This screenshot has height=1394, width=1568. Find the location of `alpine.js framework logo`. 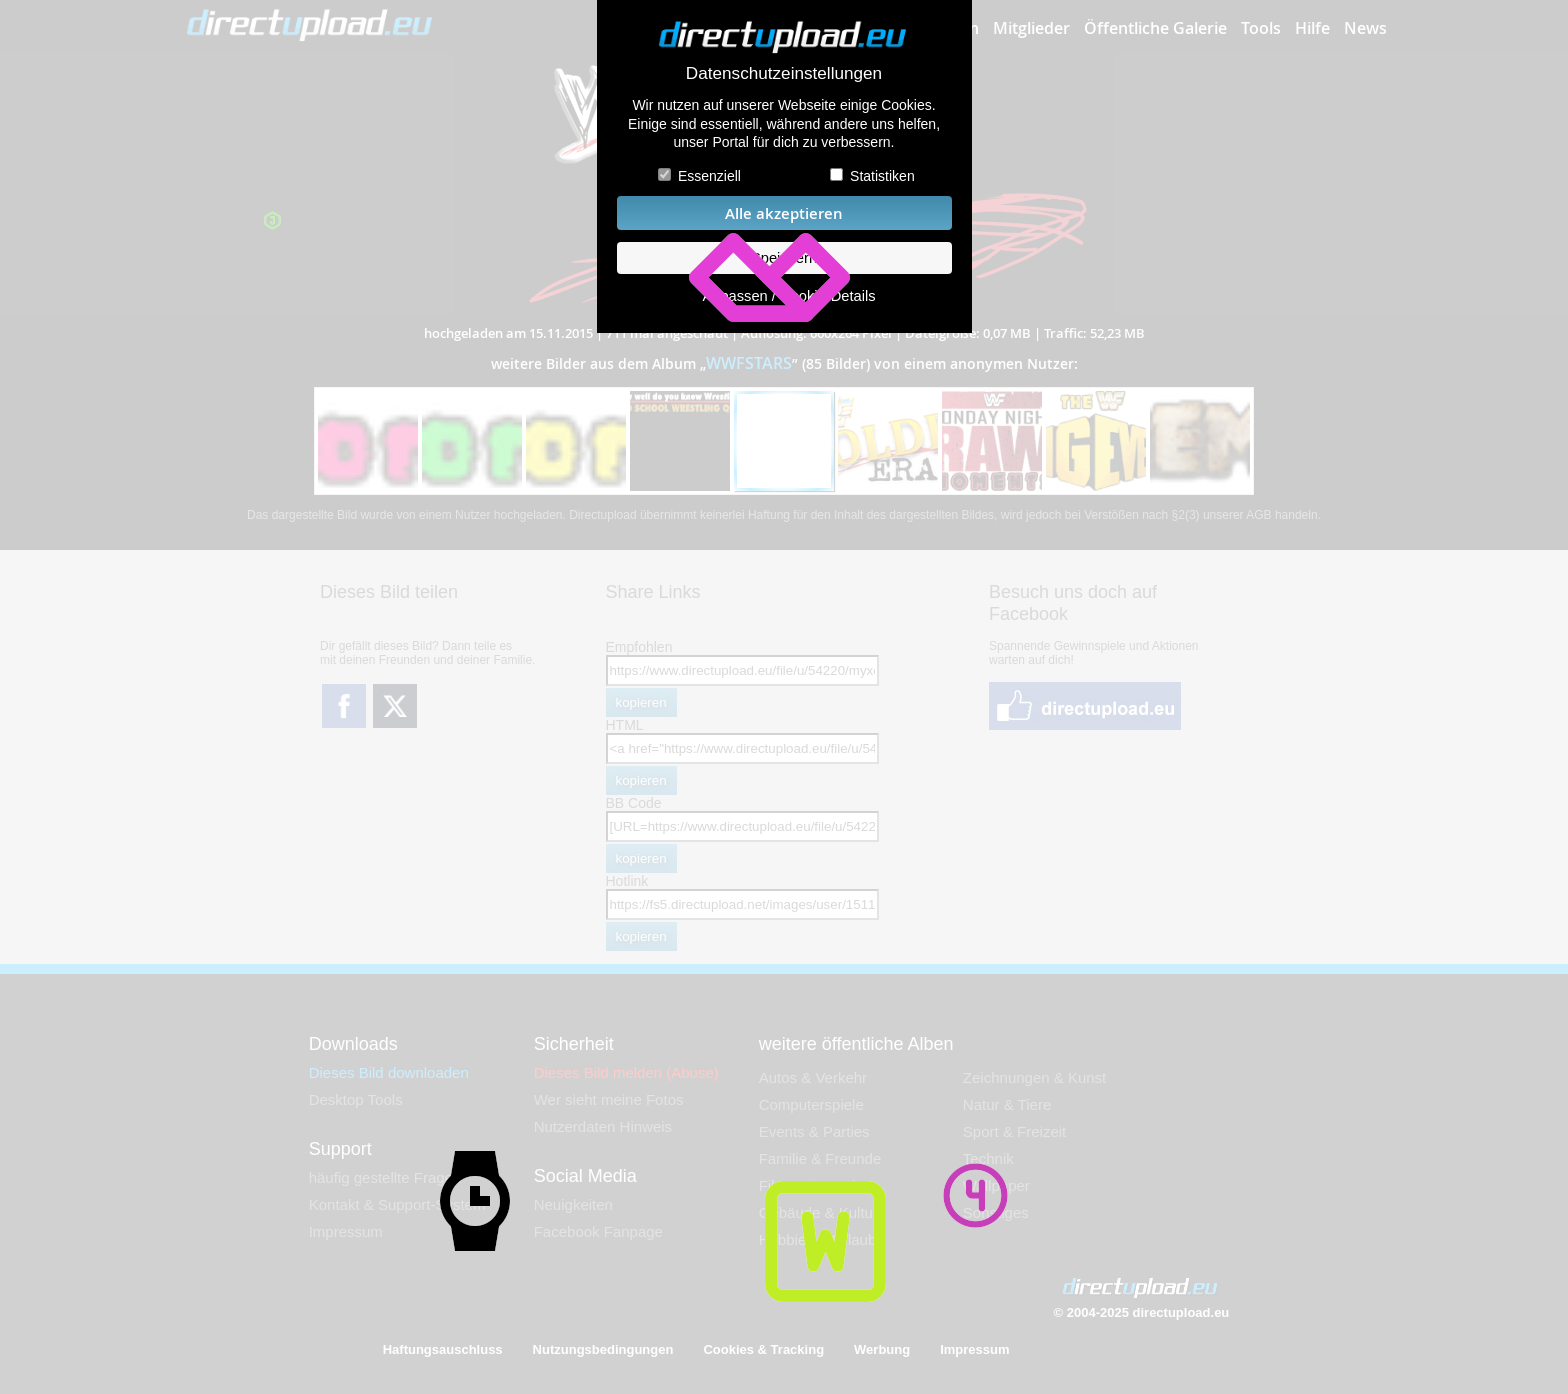

alpine.js framework logo is located at coordinates (769, 281).